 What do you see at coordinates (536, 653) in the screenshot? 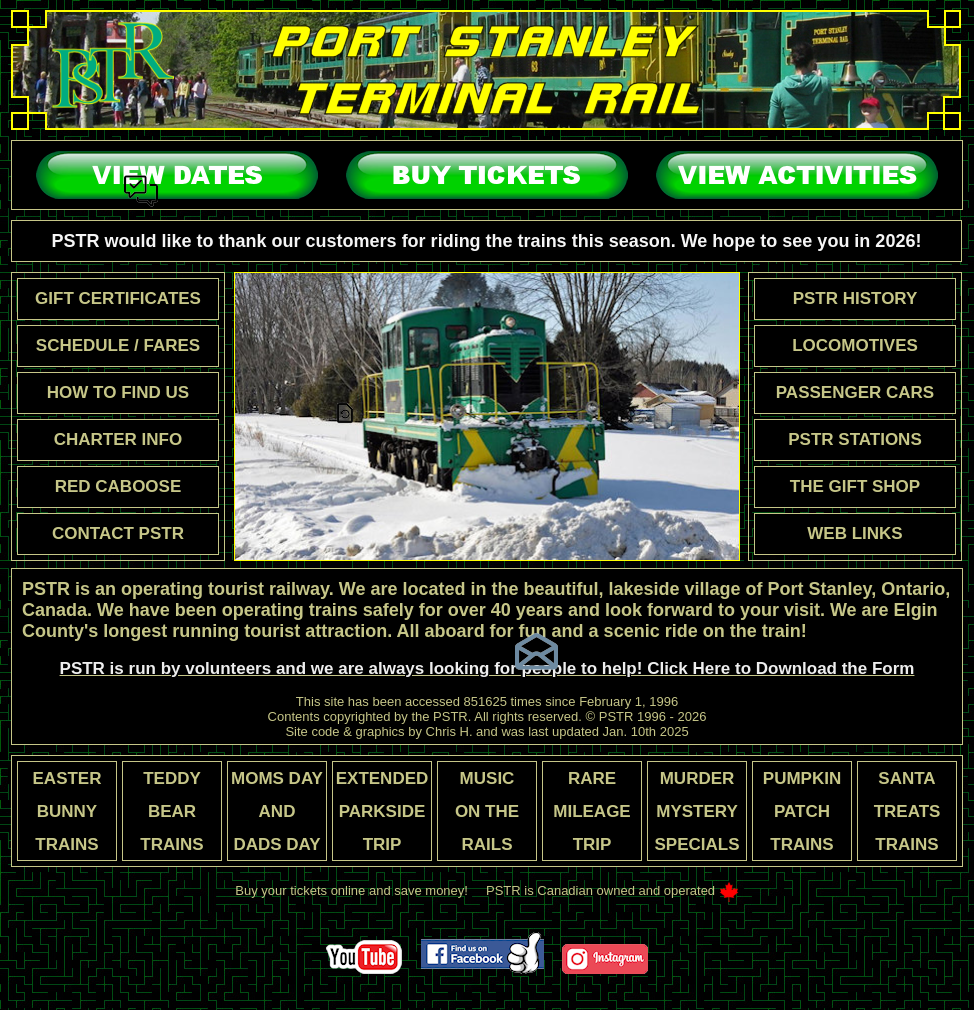
I see `mark message as read` at bounding box center [536, 653].